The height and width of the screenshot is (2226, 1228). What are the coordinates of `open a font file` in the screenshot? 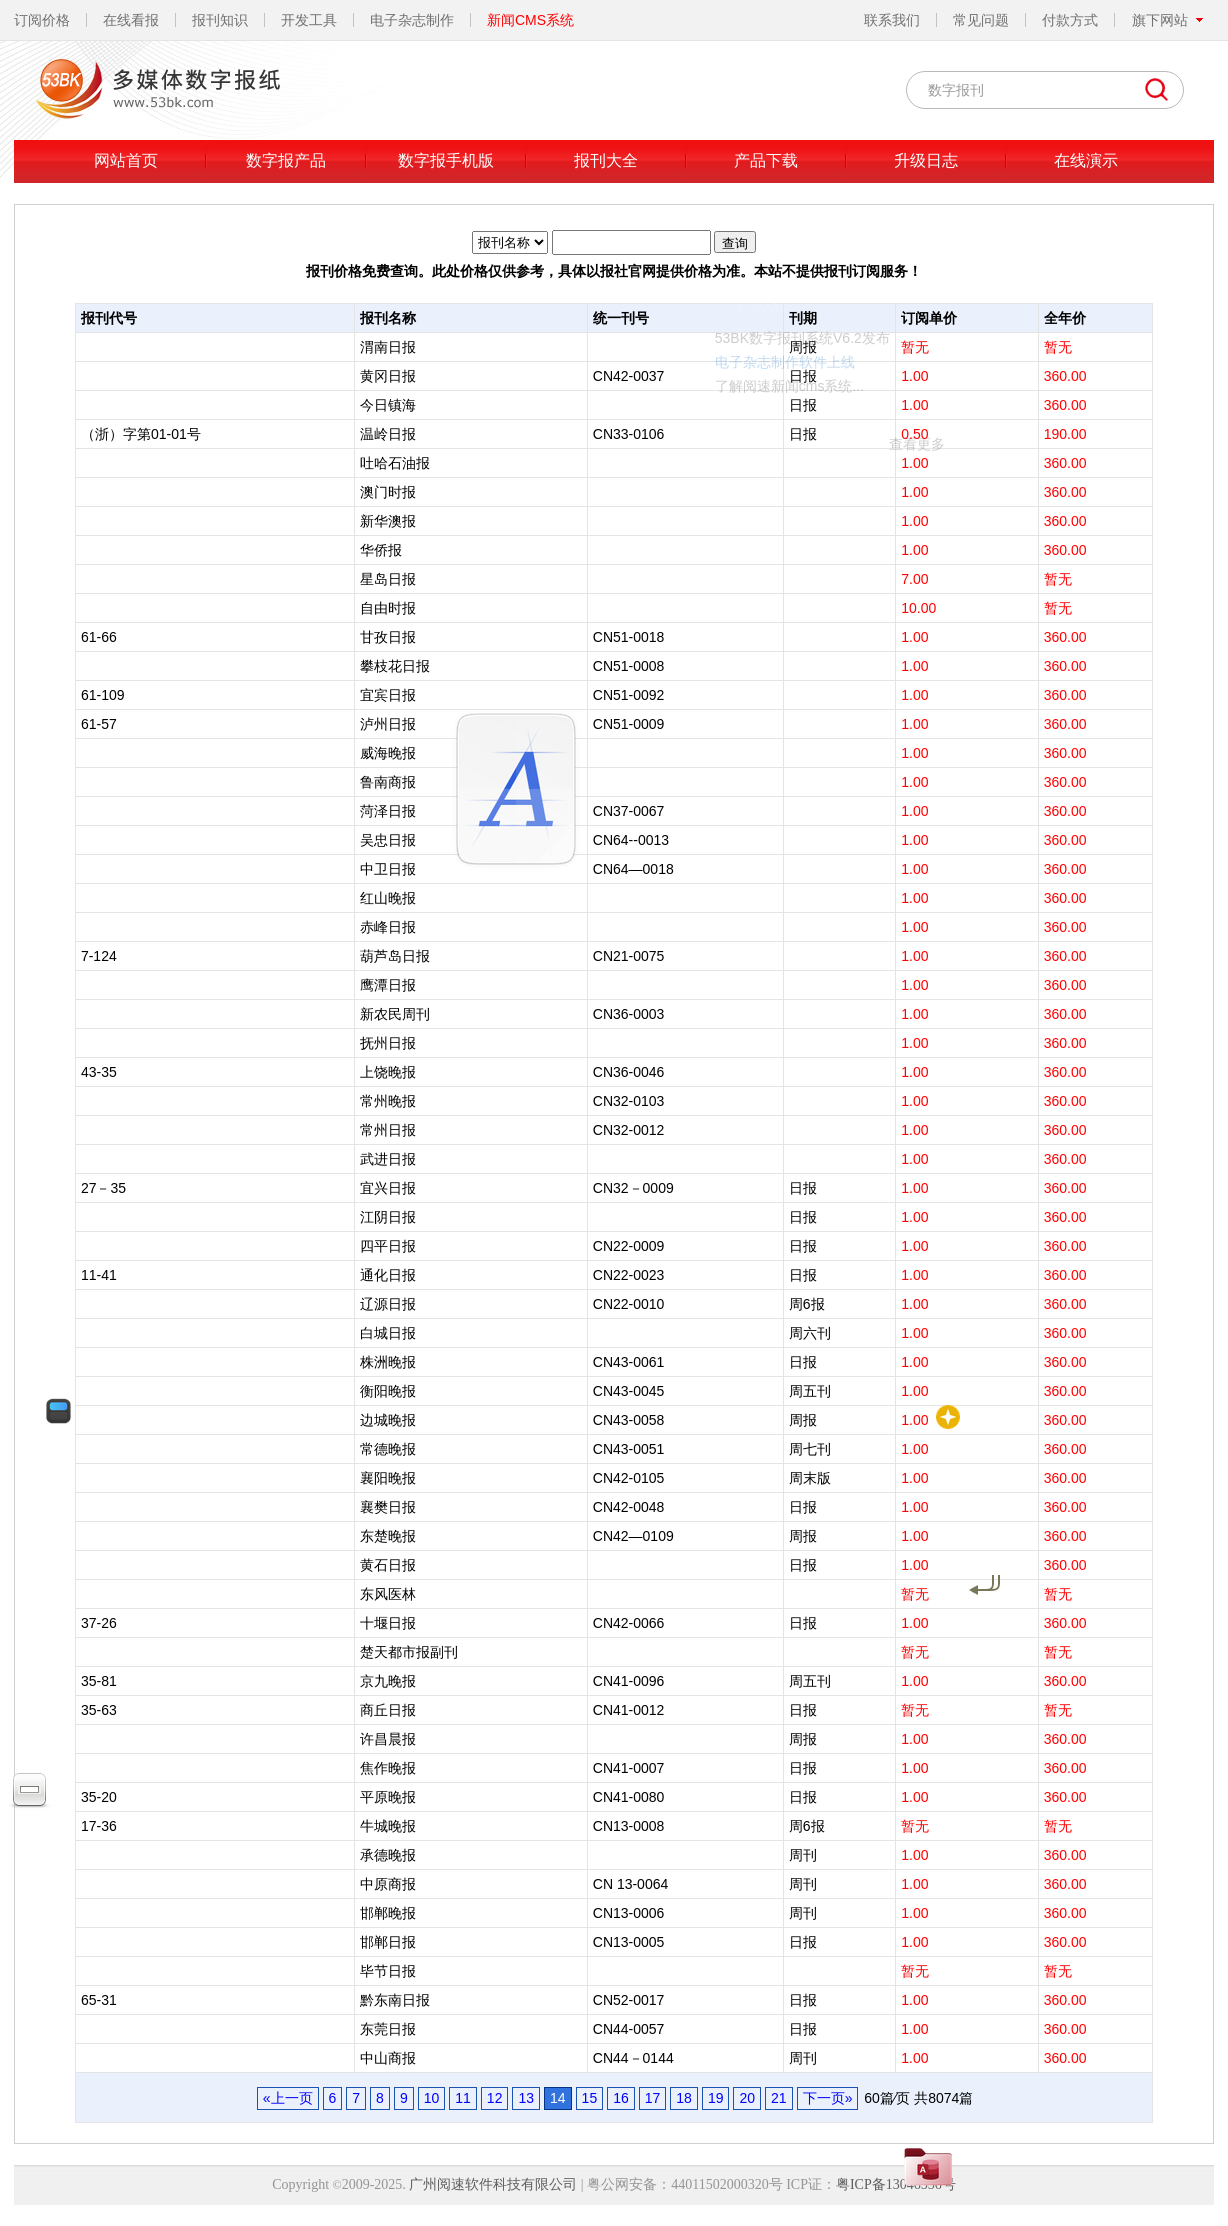 It's located at (516, 789).